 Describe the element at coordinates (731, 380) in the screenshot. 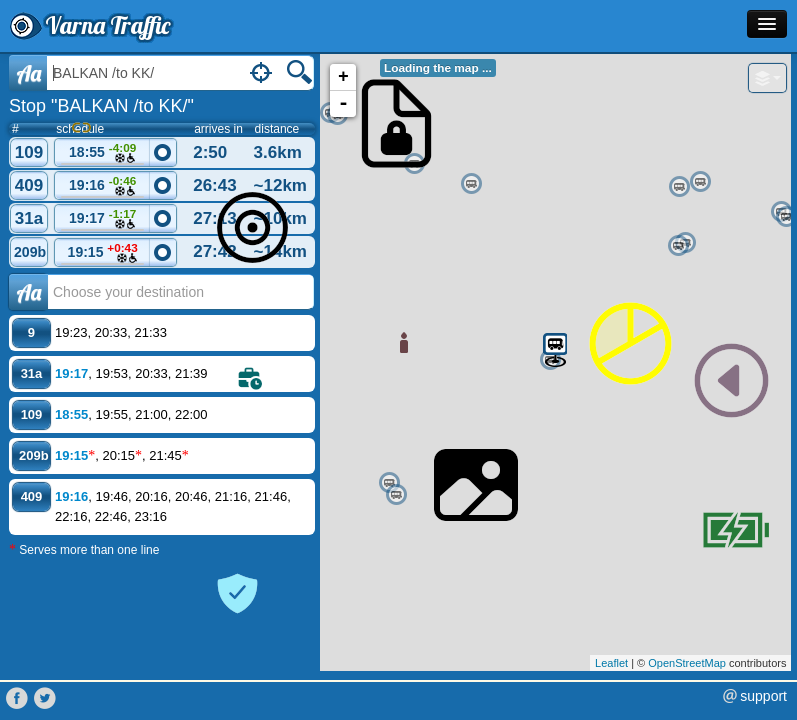

I see `go back to the previous screen` at that location.